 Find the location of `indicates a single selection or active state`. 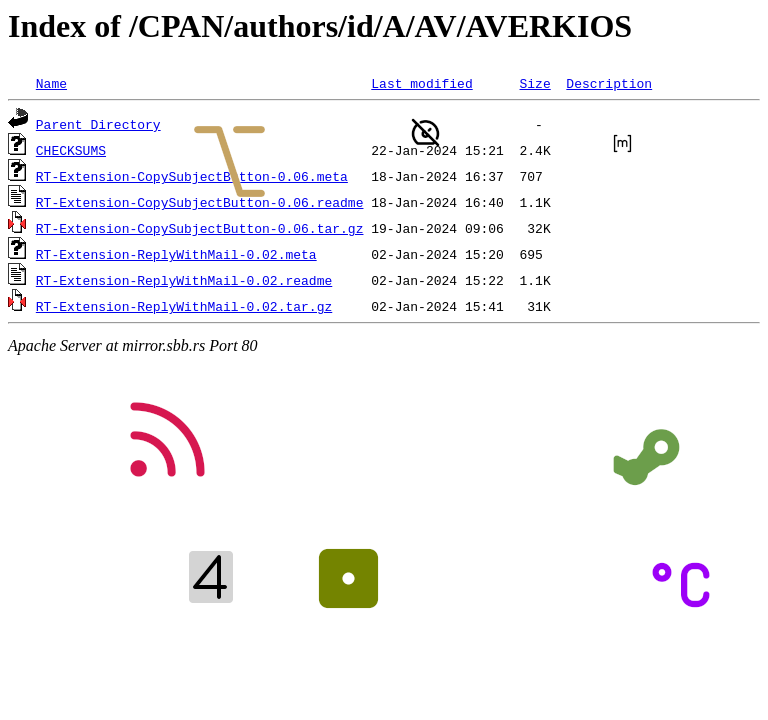

indicates a single selection or active state is located at coordinates (348, 578).